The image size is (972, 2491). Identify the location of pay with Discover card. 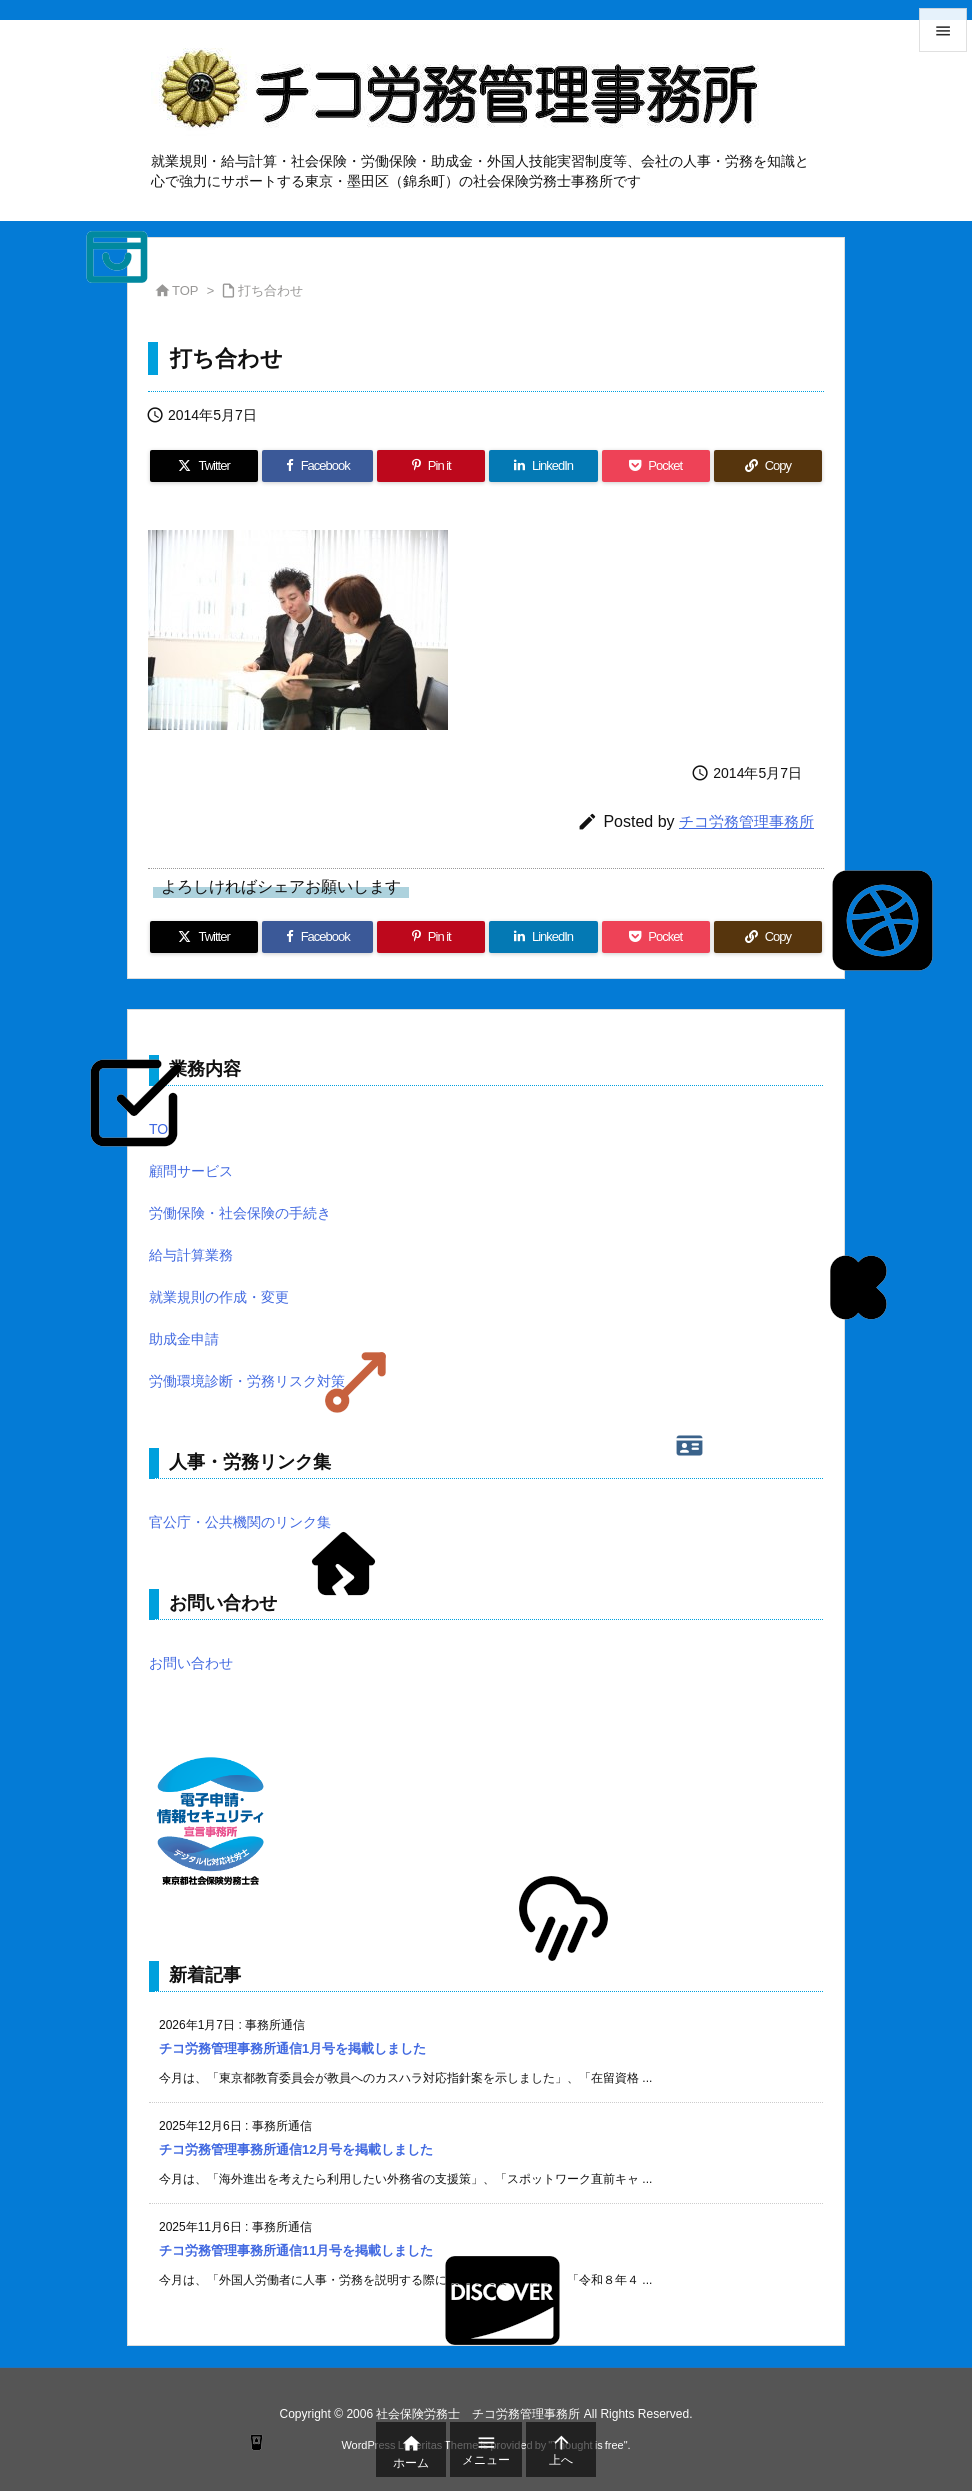
(502, 2300).